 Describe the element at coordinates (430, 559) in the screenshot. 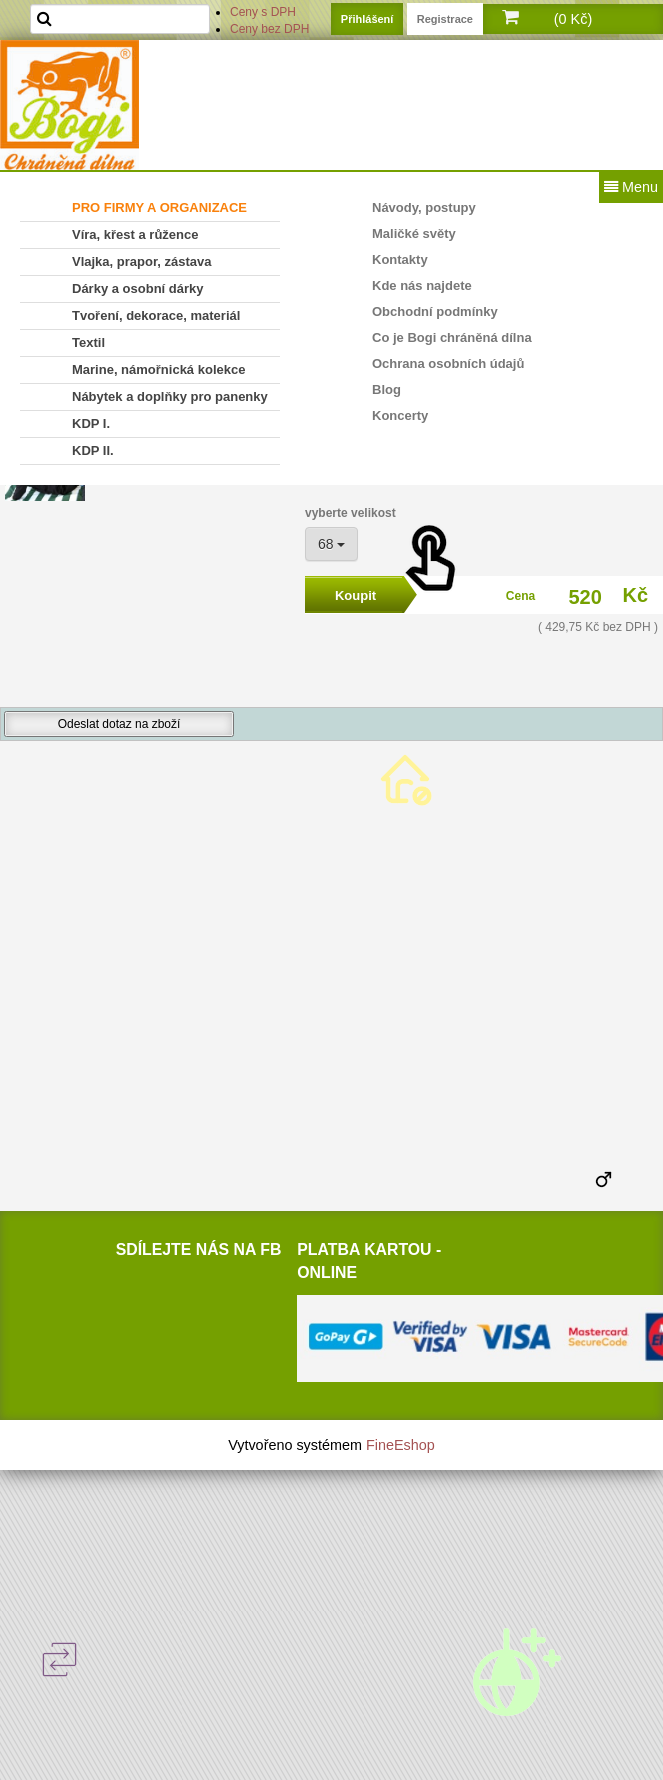

I see `tap to interact with this element` at that location.